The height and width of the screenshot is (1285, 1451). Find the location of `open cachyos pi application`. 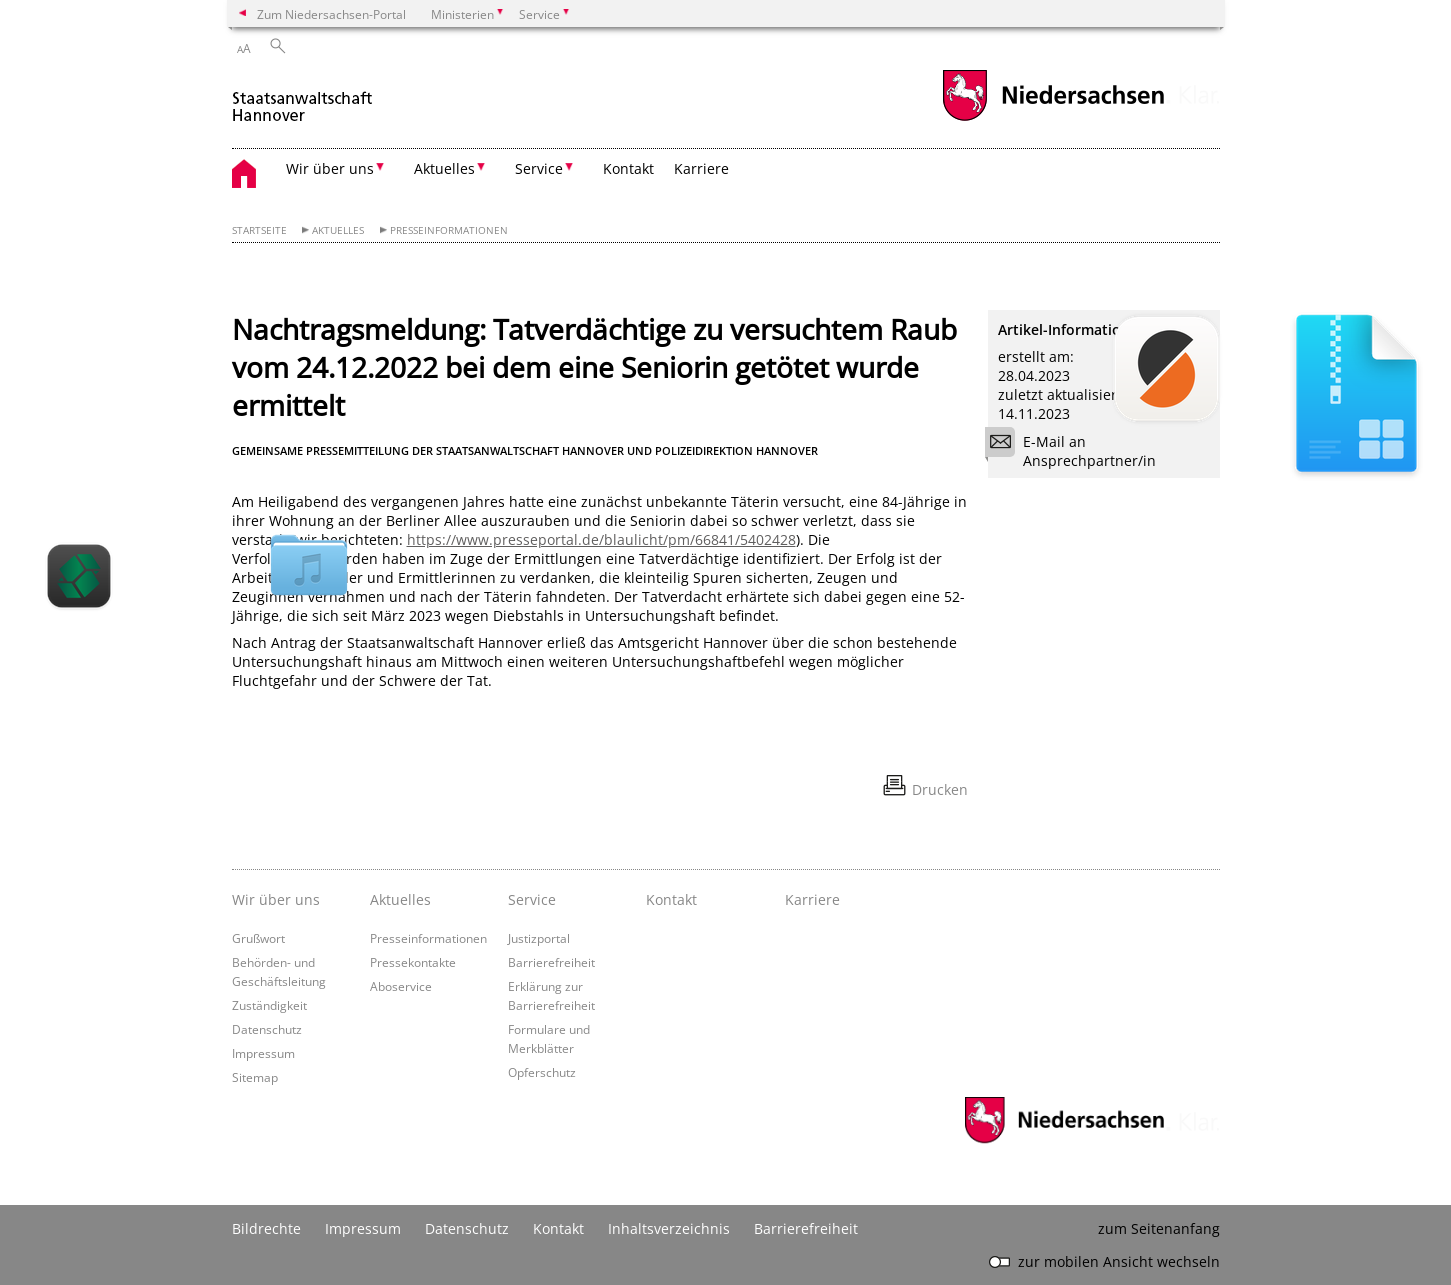

open cachyos pi application is located at coordinates (79, 576).